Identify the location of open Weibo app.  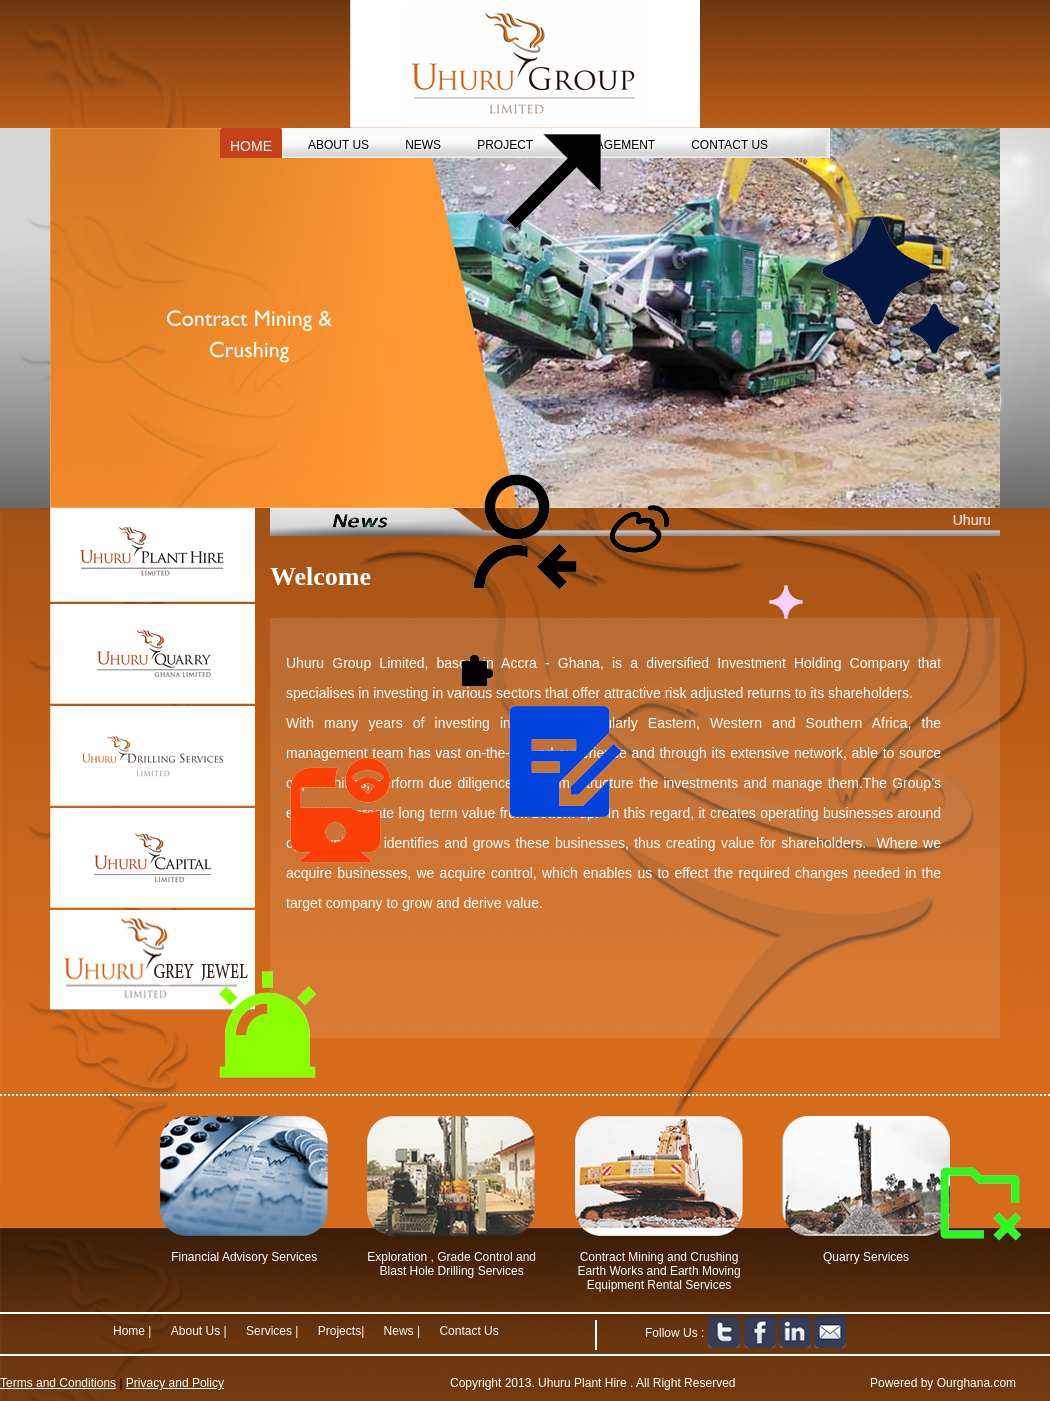
(639, 529).